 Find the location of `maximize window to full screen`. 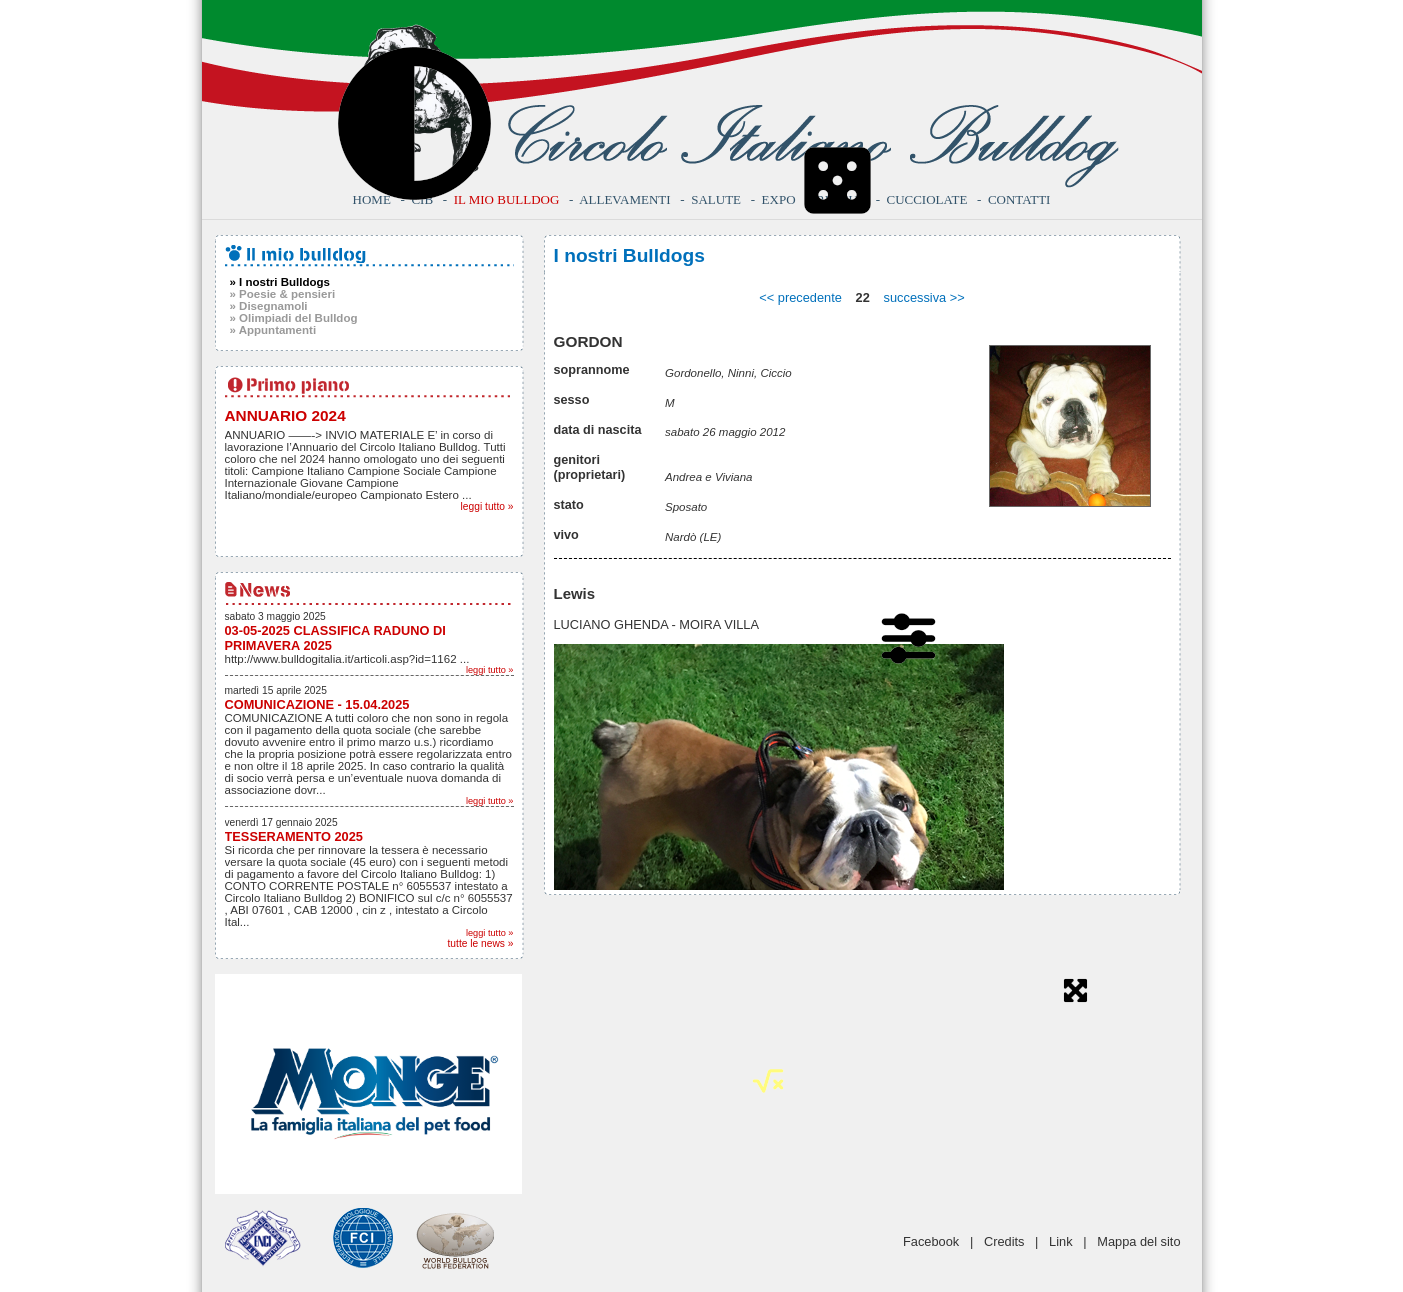

maximize window to full screen is located at coordinates (1075, 990).